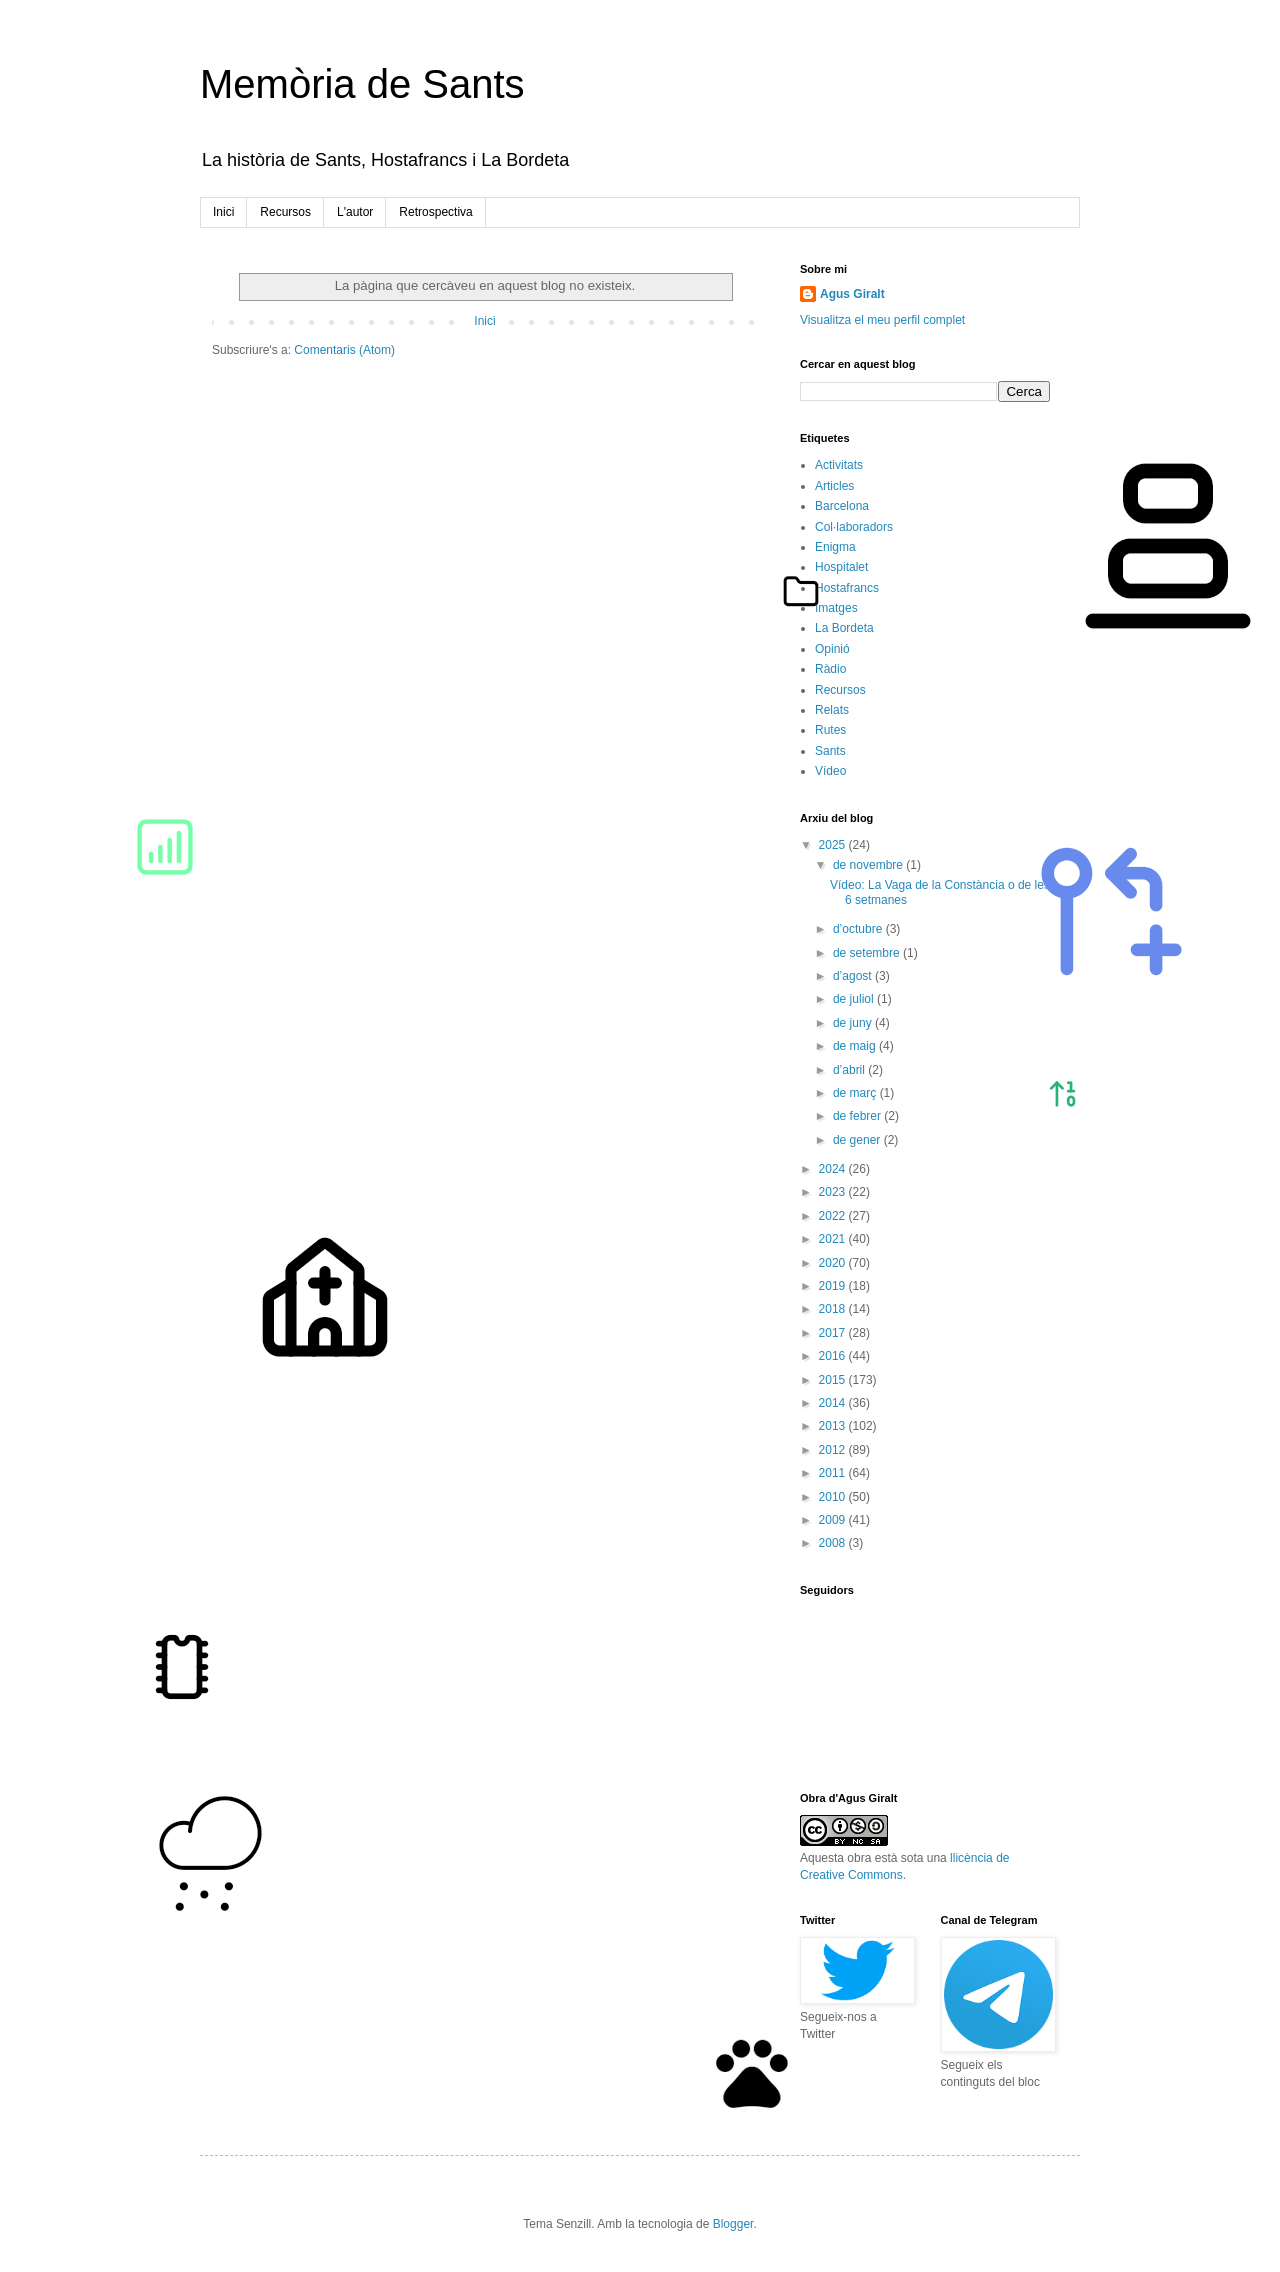 This screenshot has width=1280, height=2272. What do you see at coordinates (752, 2072) in the screenshot?
I see `access pet-related features or settings` at bounding box center [752, 2072].